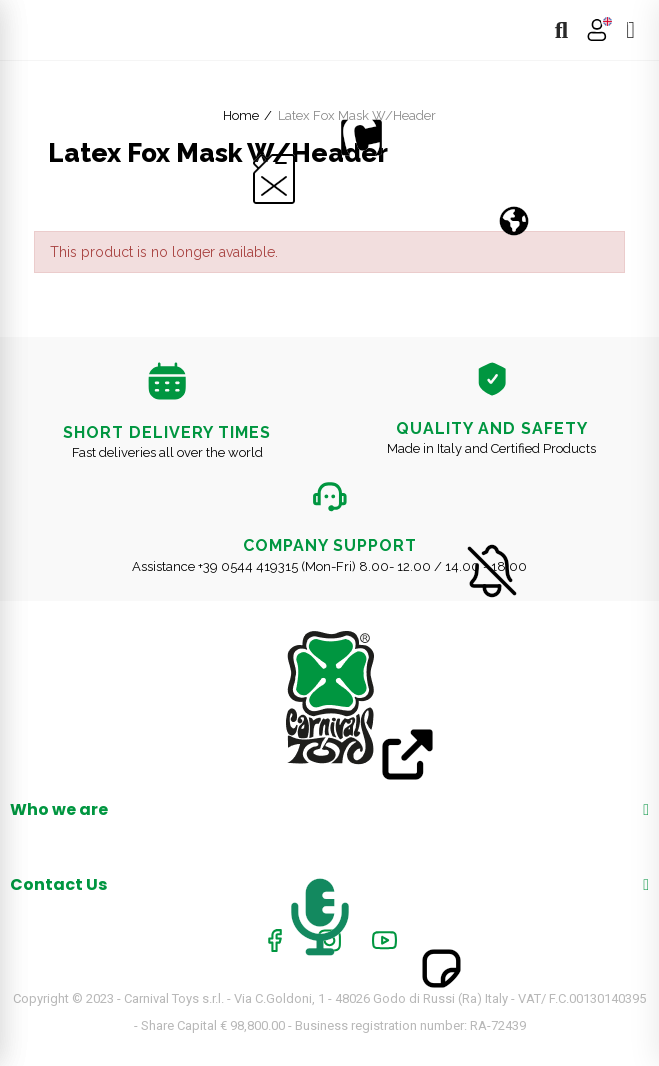 The width and height of the screenshot is (659, 1066). I want to click on tap to record audio or voice message, so click(320, 917).